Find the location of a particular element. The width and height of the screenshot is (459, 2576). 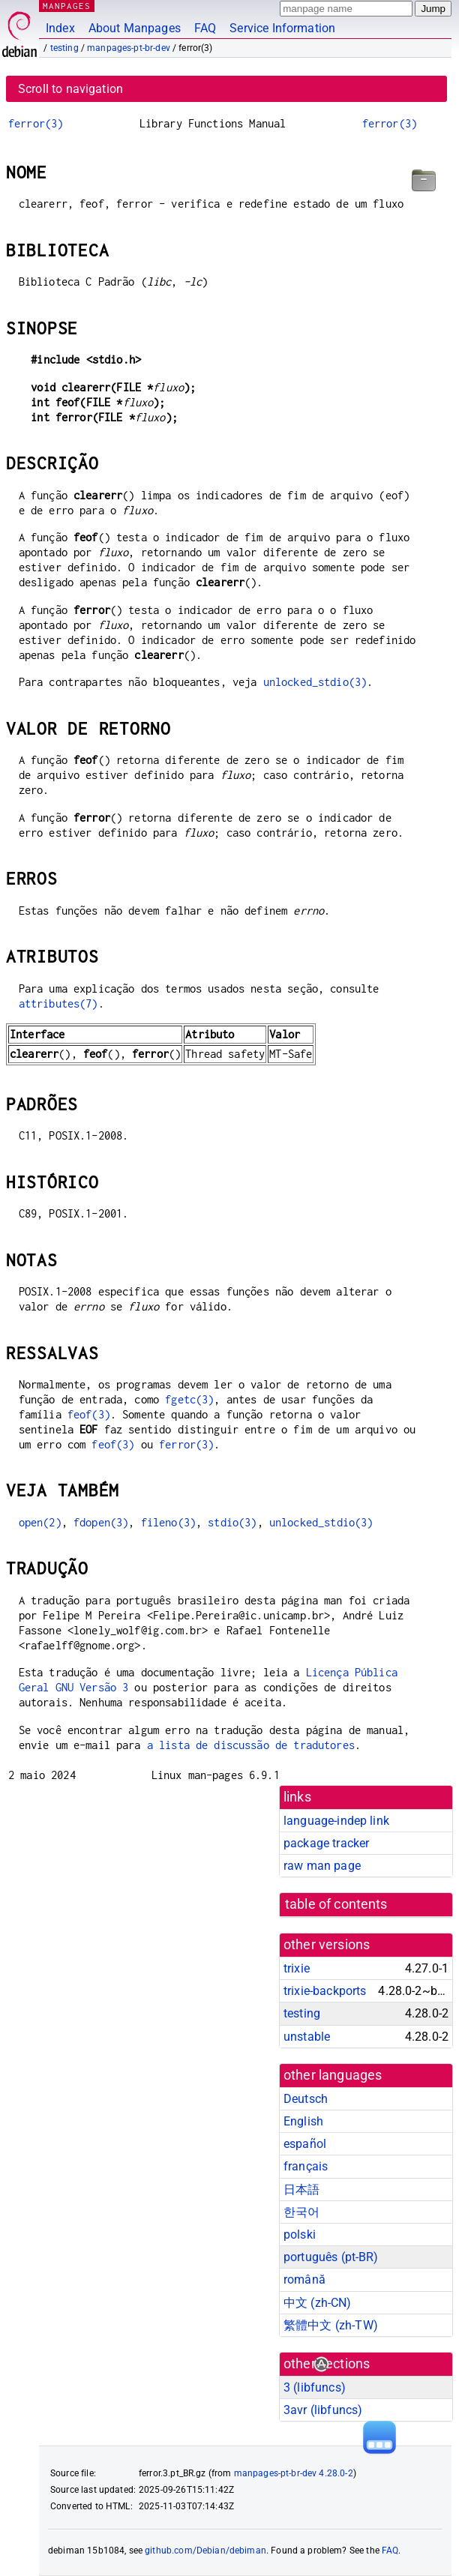

open the dock application is located at coordinates (380, 2437).